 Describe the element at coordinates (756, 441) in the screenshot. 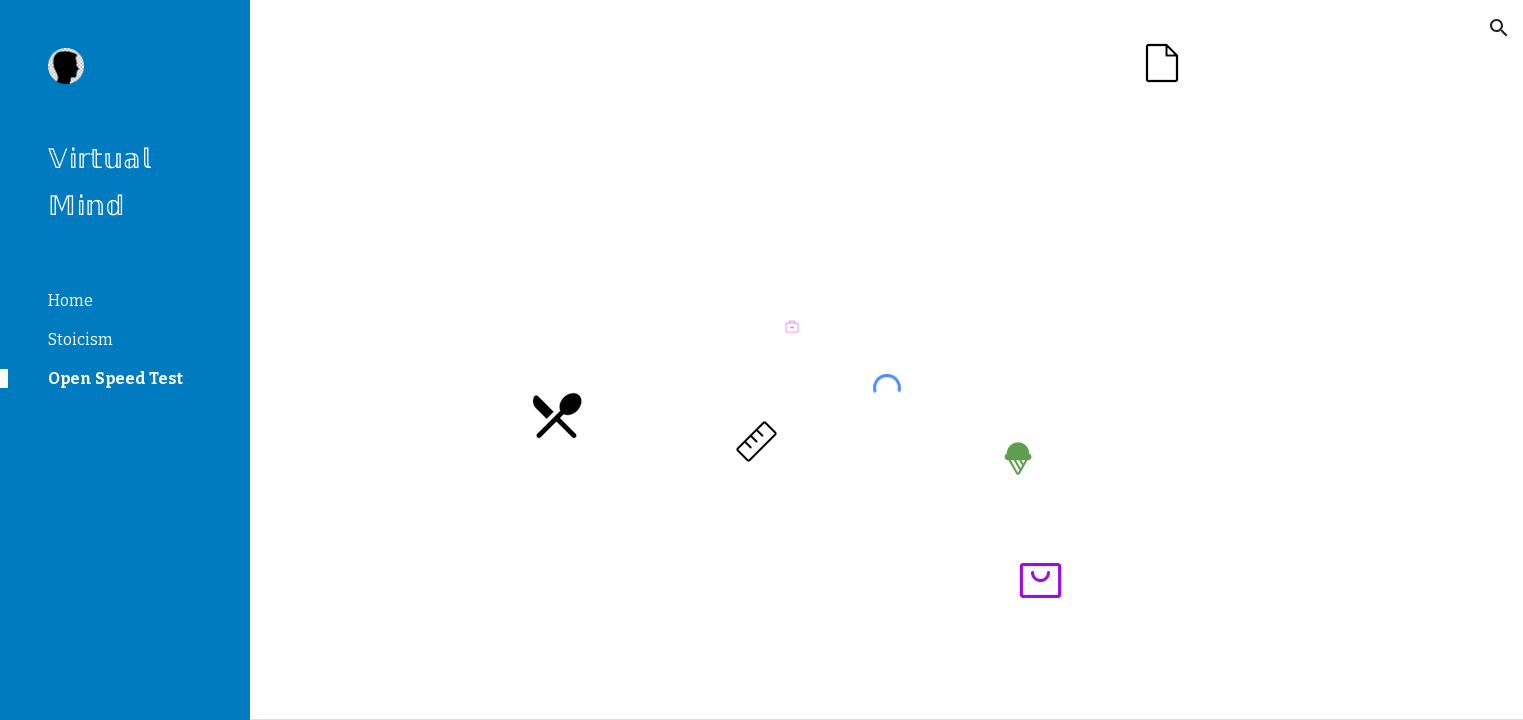

I see `access measurement tools` at that location.